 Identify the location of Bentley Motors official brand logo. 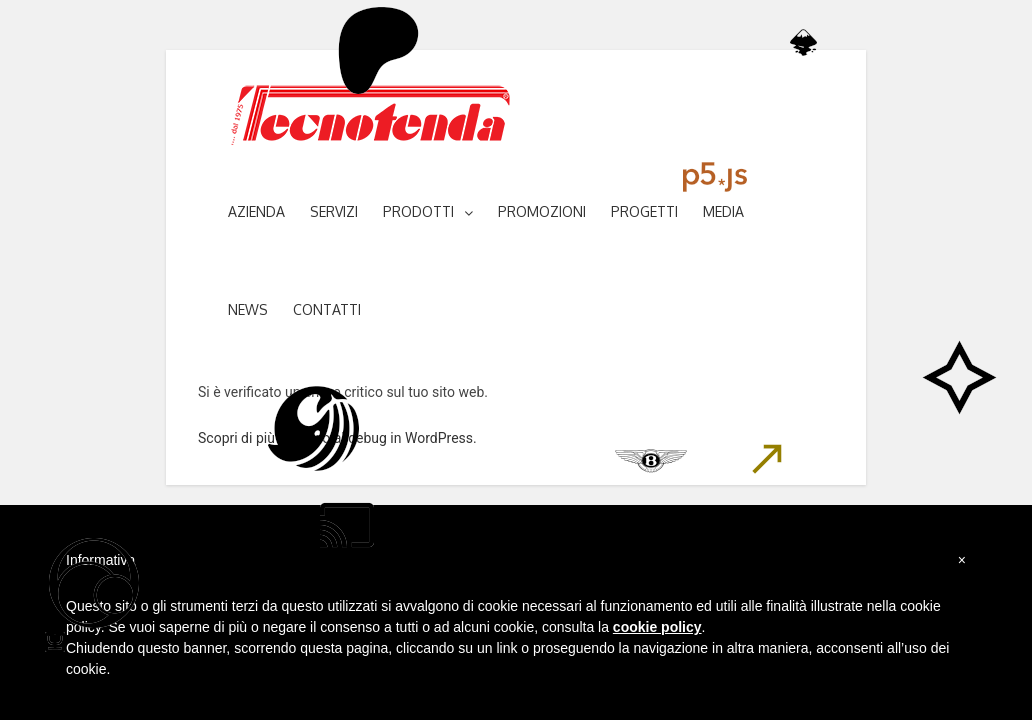
(651, 461).